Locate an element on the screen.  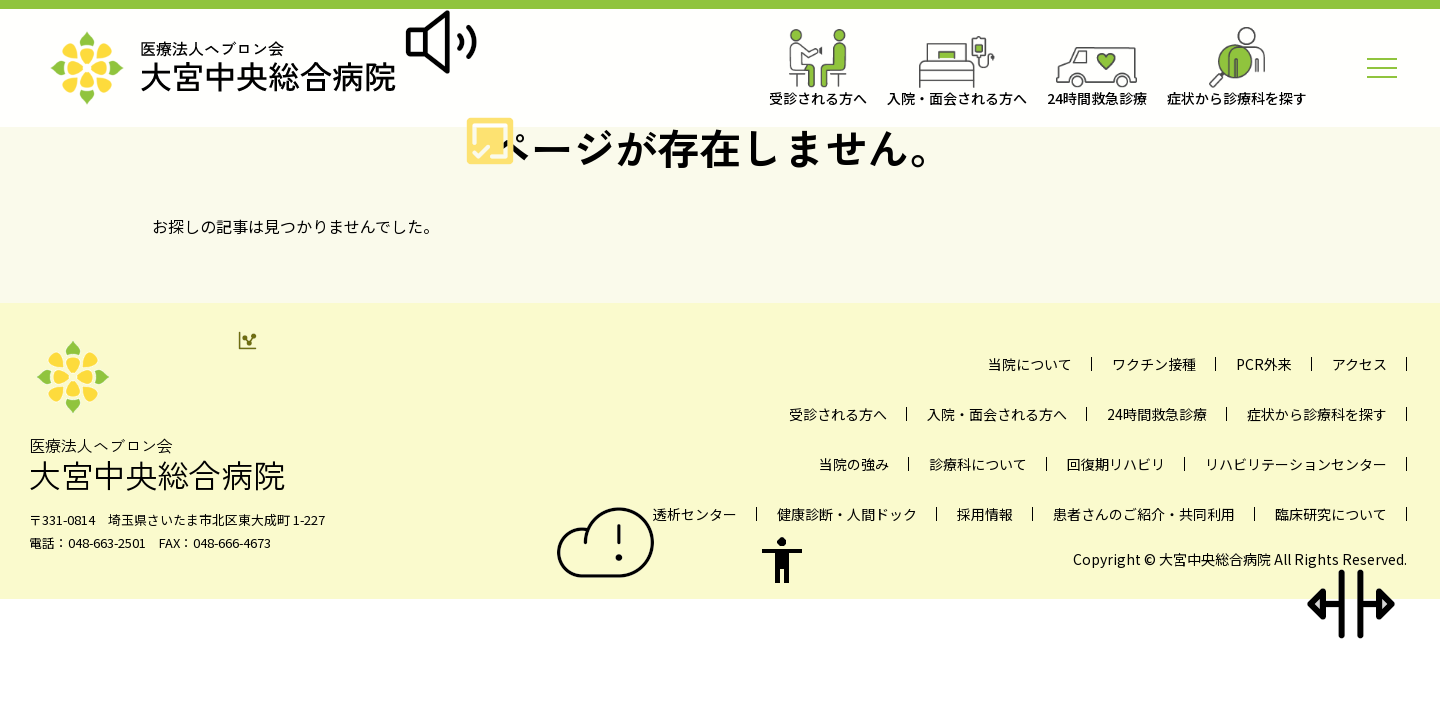
mark task as complete is located at coordinates (490, 141).